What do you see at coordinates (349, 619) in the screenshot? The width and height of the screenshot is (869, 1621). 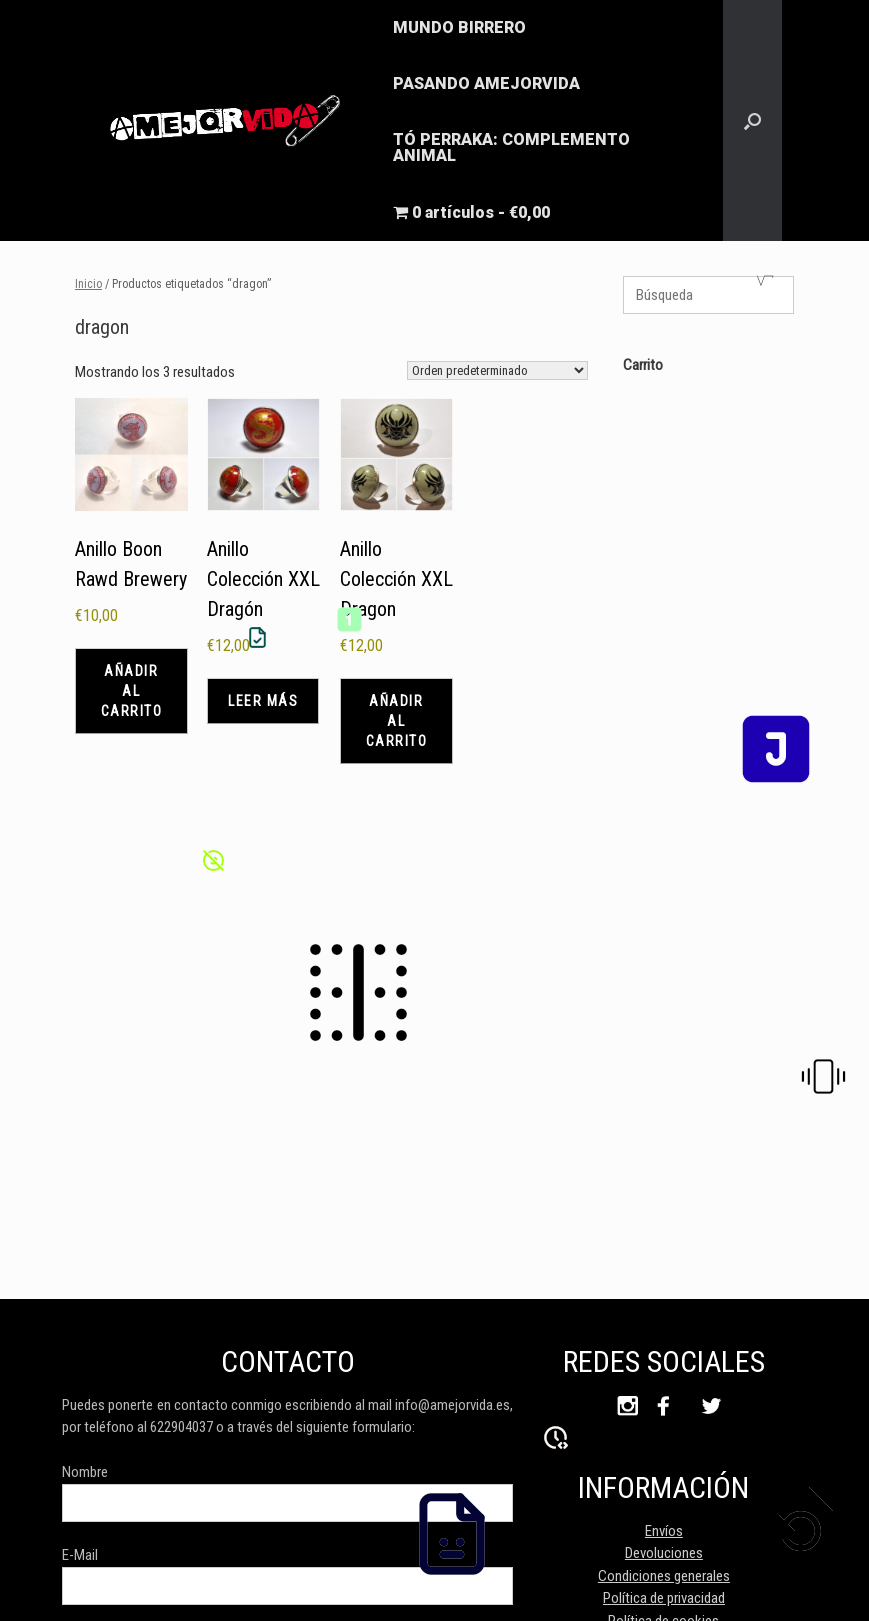 I see `indicates step one in a numbered sequence` at bounding box center [349, 619].